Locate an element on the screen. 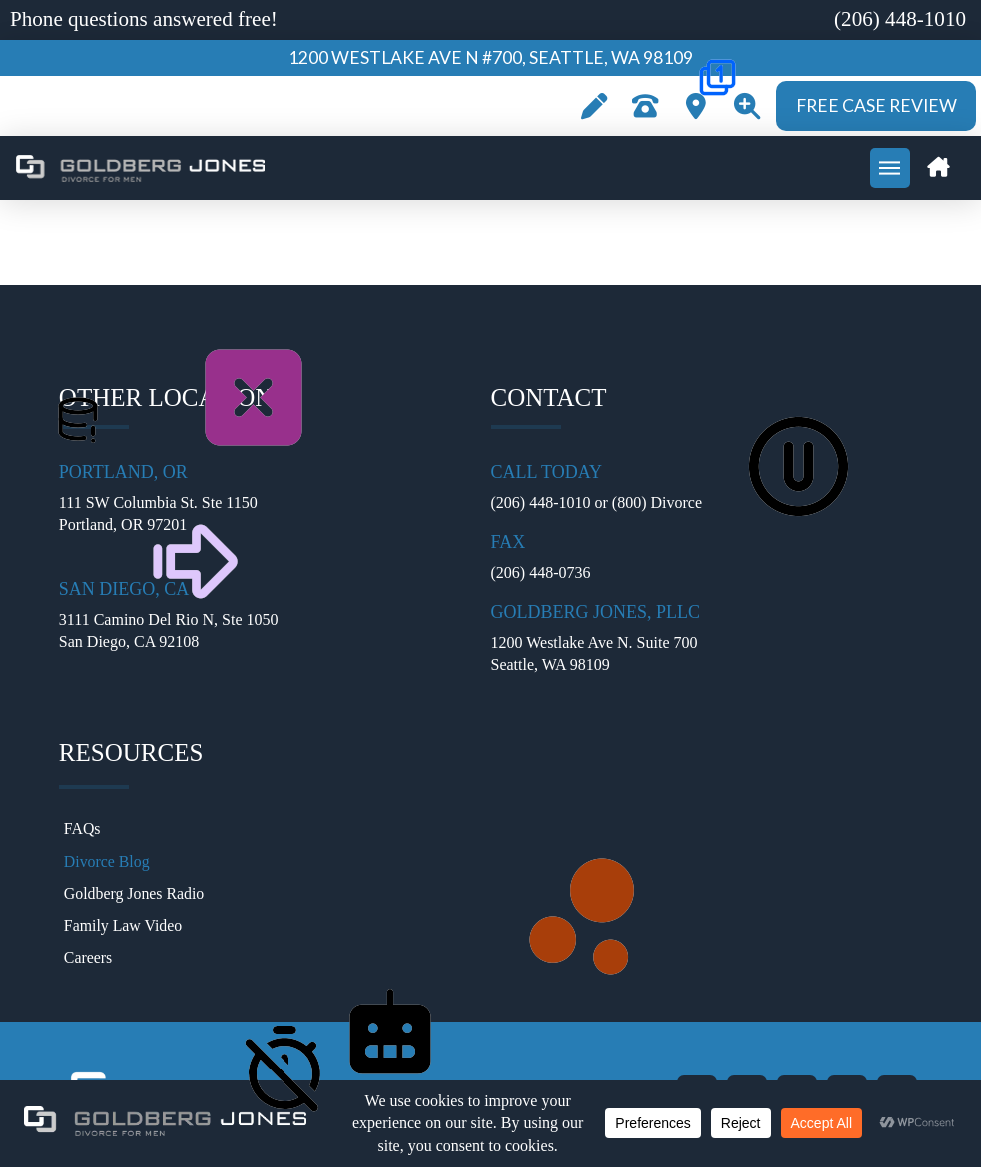 The width and height of the screenshot is (981, 1167). access AI assistant or chatbot features is located at coordinates (390, 1036).